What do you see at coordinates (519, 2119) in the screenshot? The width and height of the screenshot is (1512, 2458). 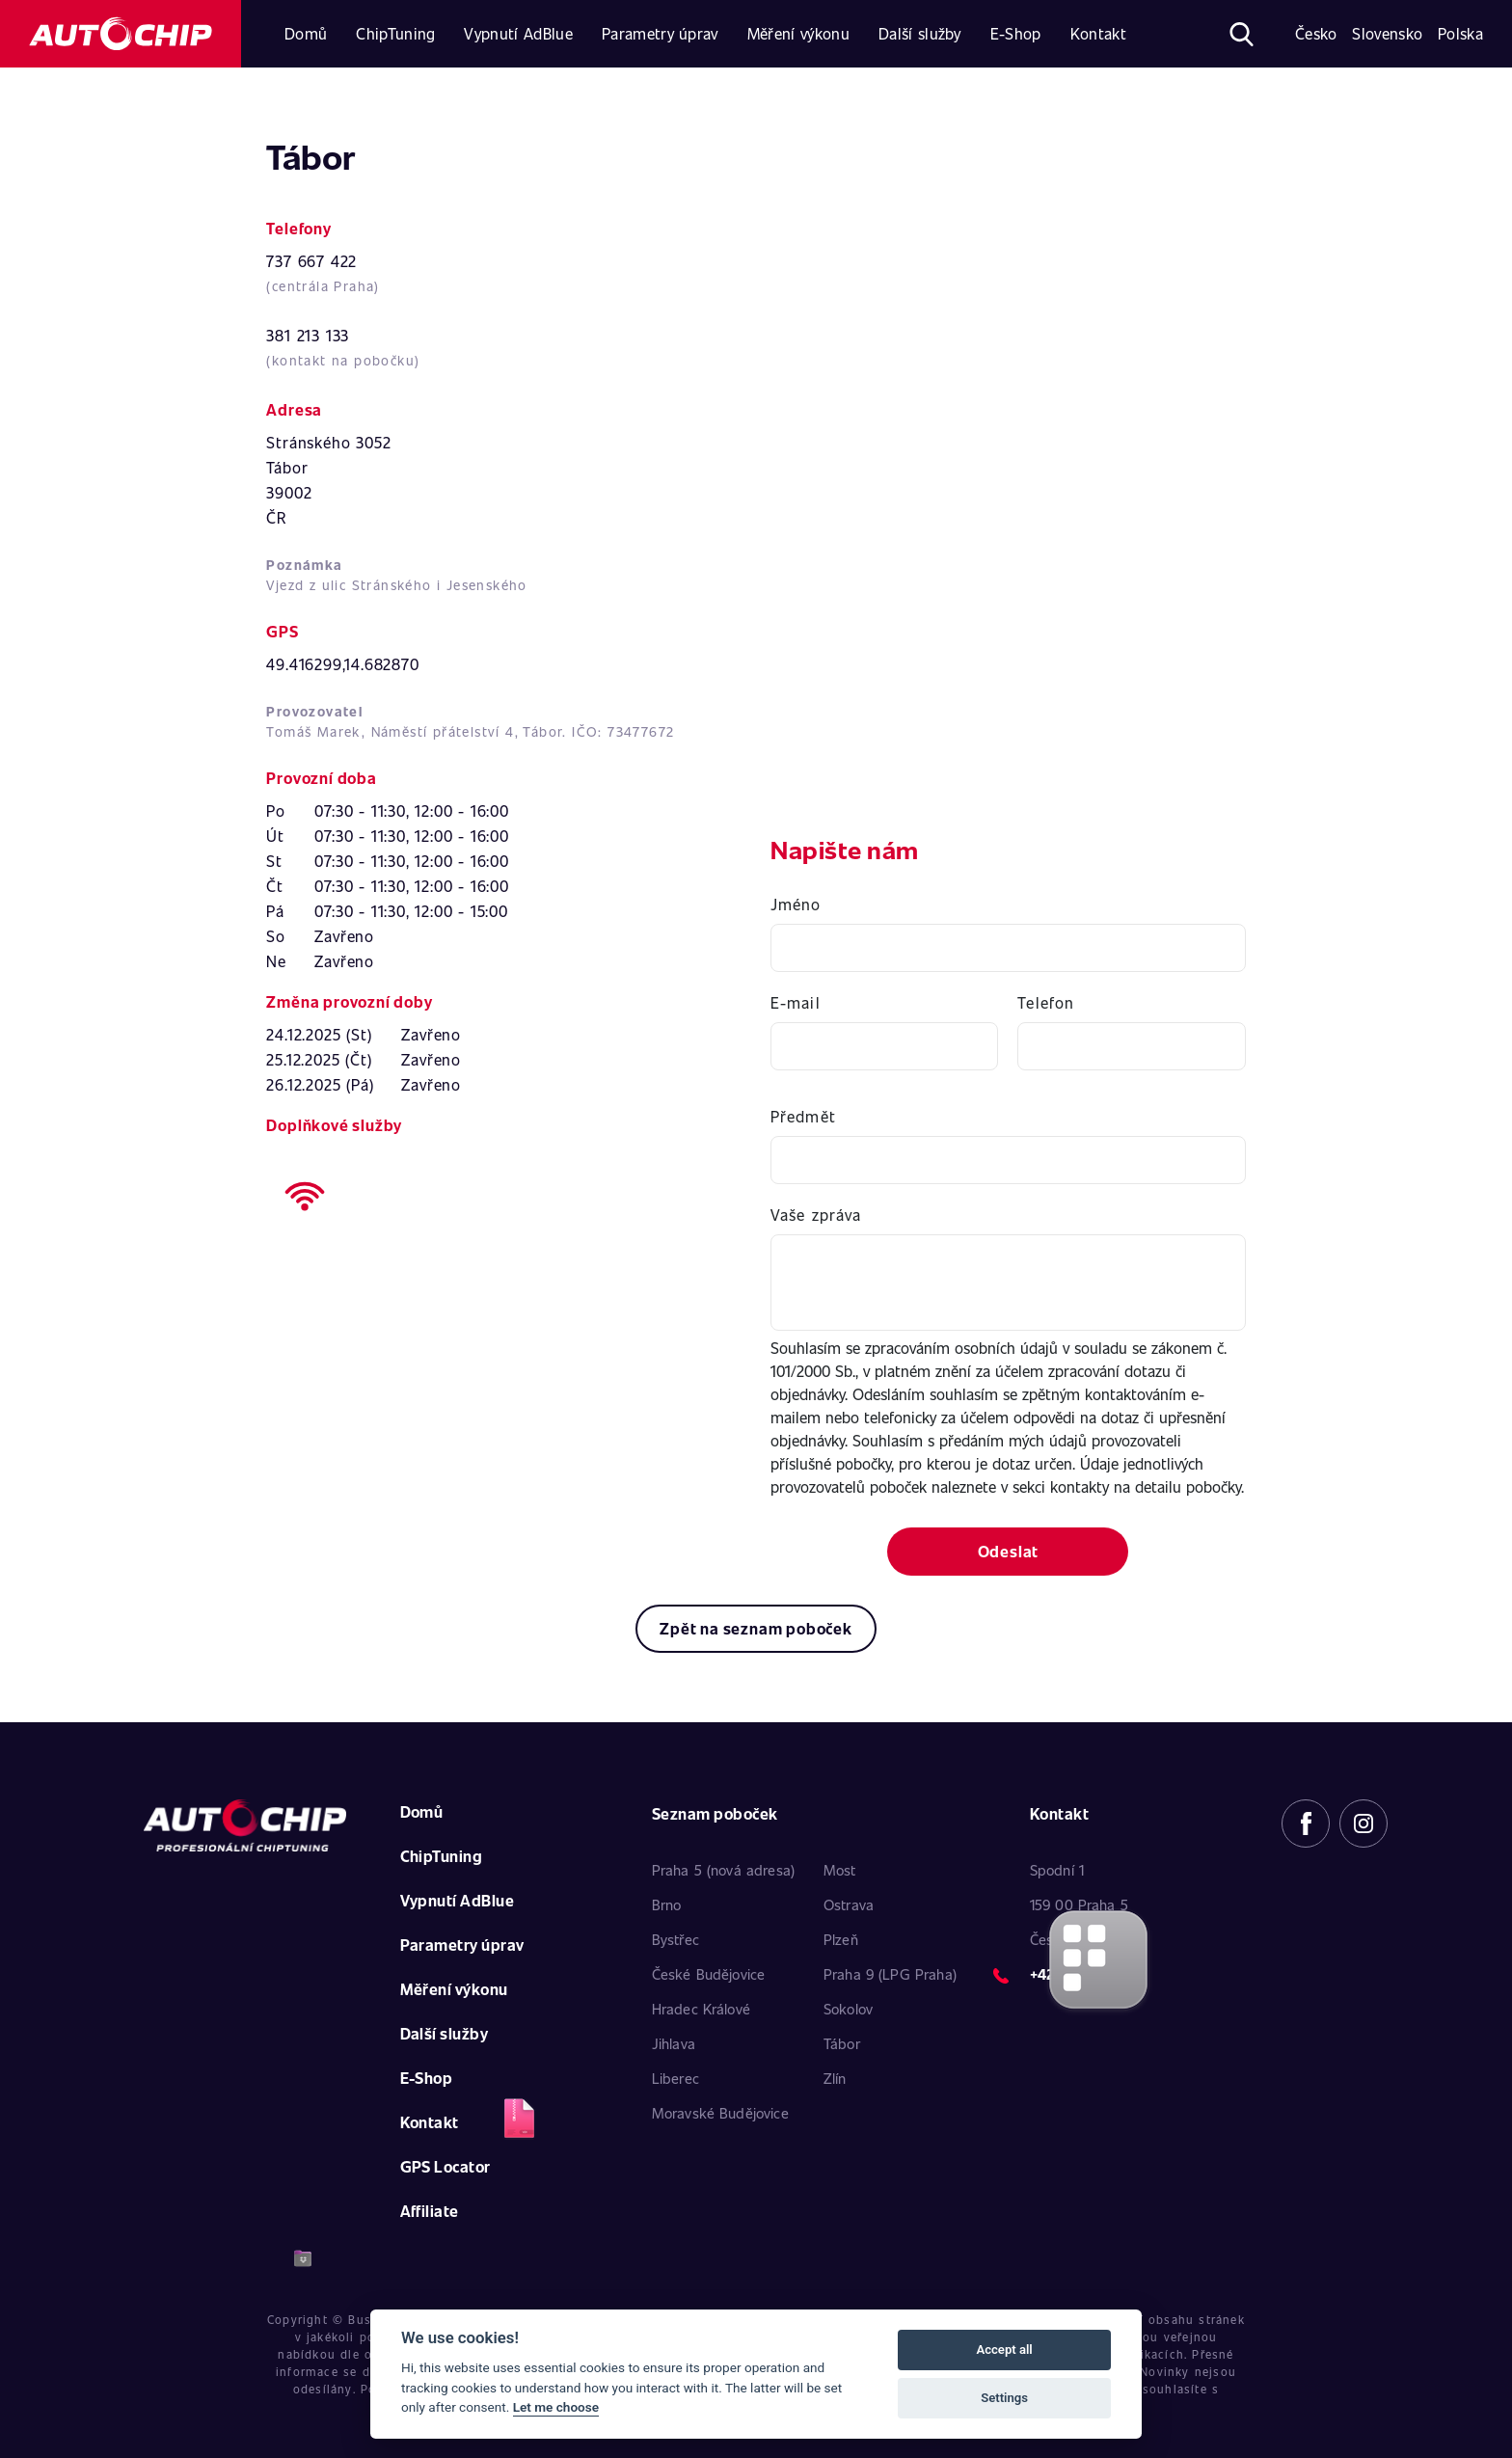 I see `a virtualbox virtual disk image file` at bounding box center [519, 2119].